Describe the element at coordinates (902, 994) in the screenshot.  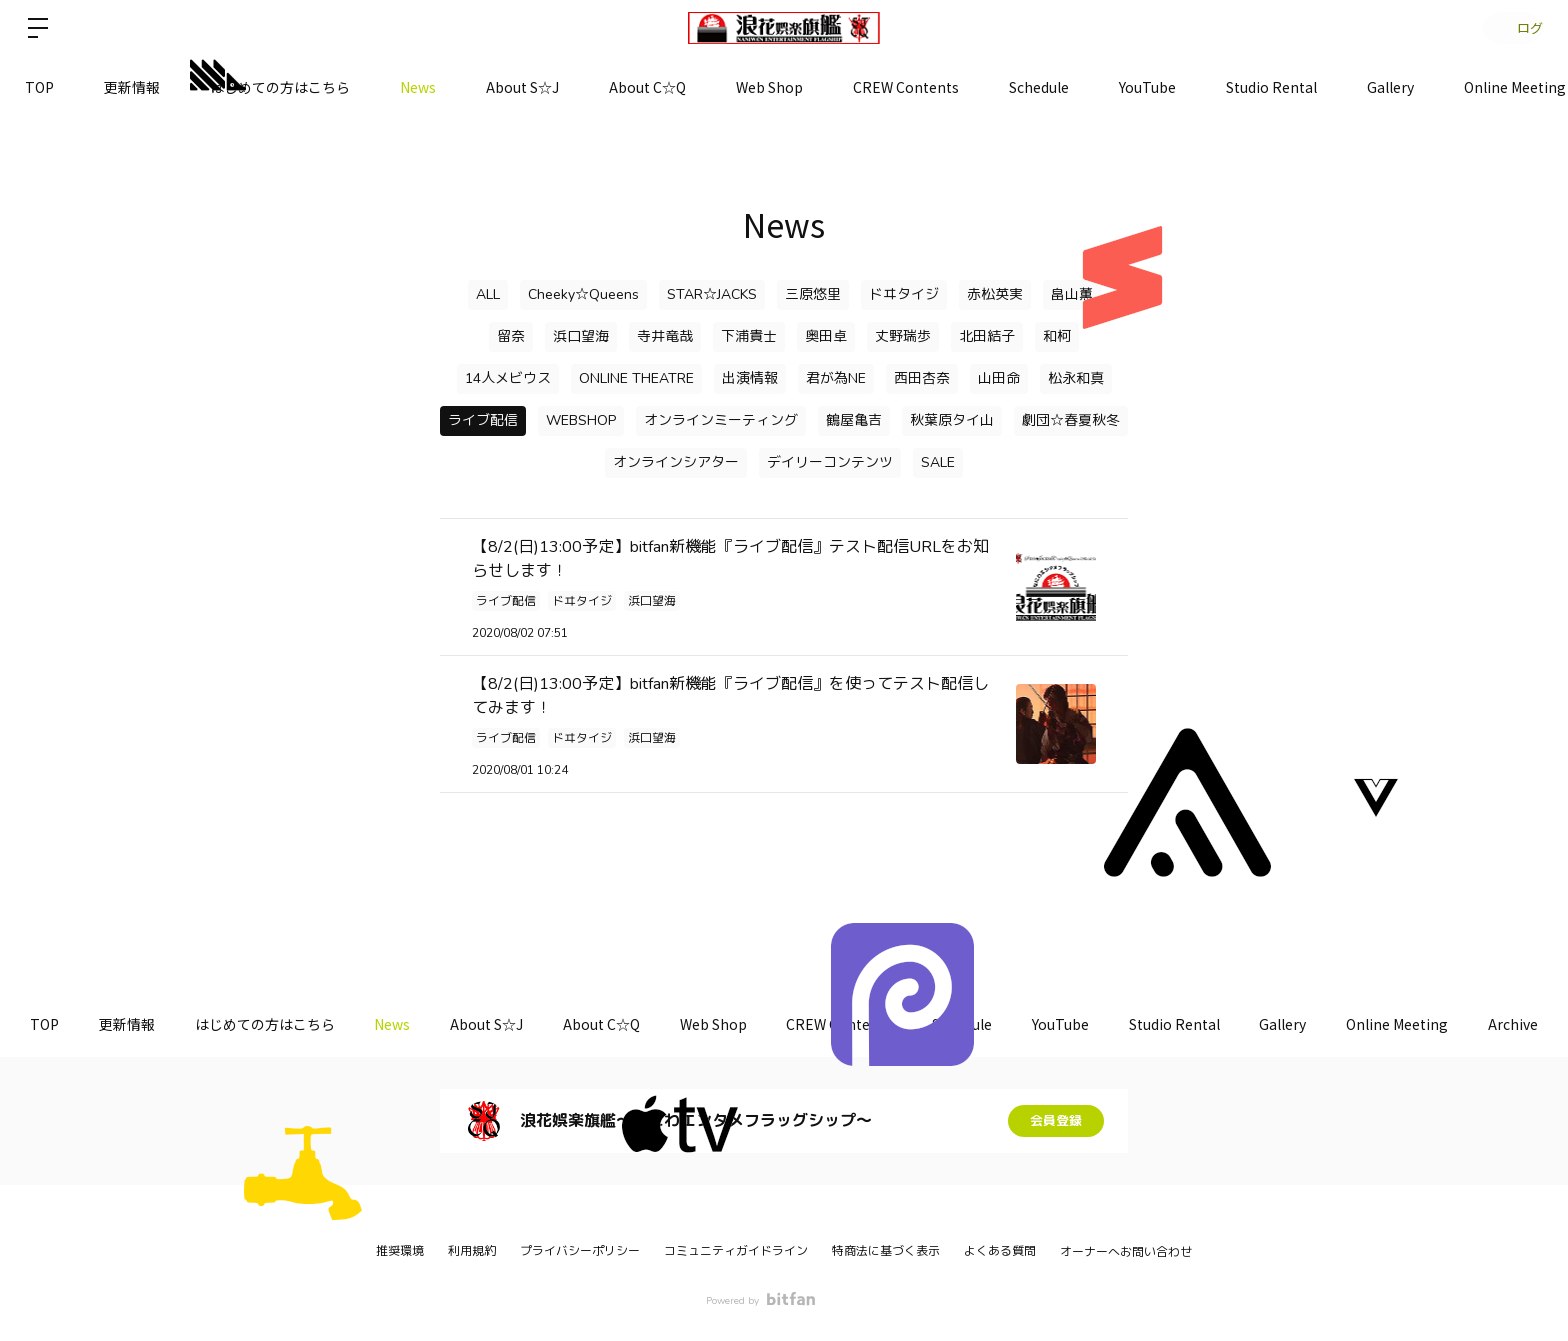
I see `open Photopea image editor` at that location.